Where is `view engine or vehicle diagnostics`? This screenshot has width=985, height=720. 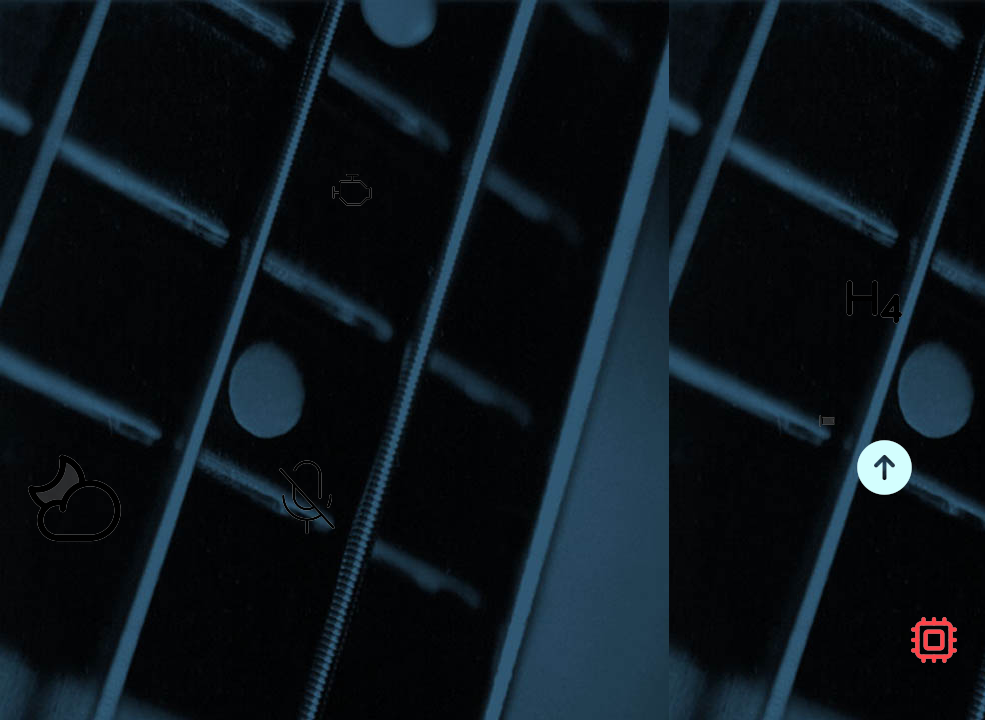
view engine or vehicle diagnostics is located at coordinates (351, 190).